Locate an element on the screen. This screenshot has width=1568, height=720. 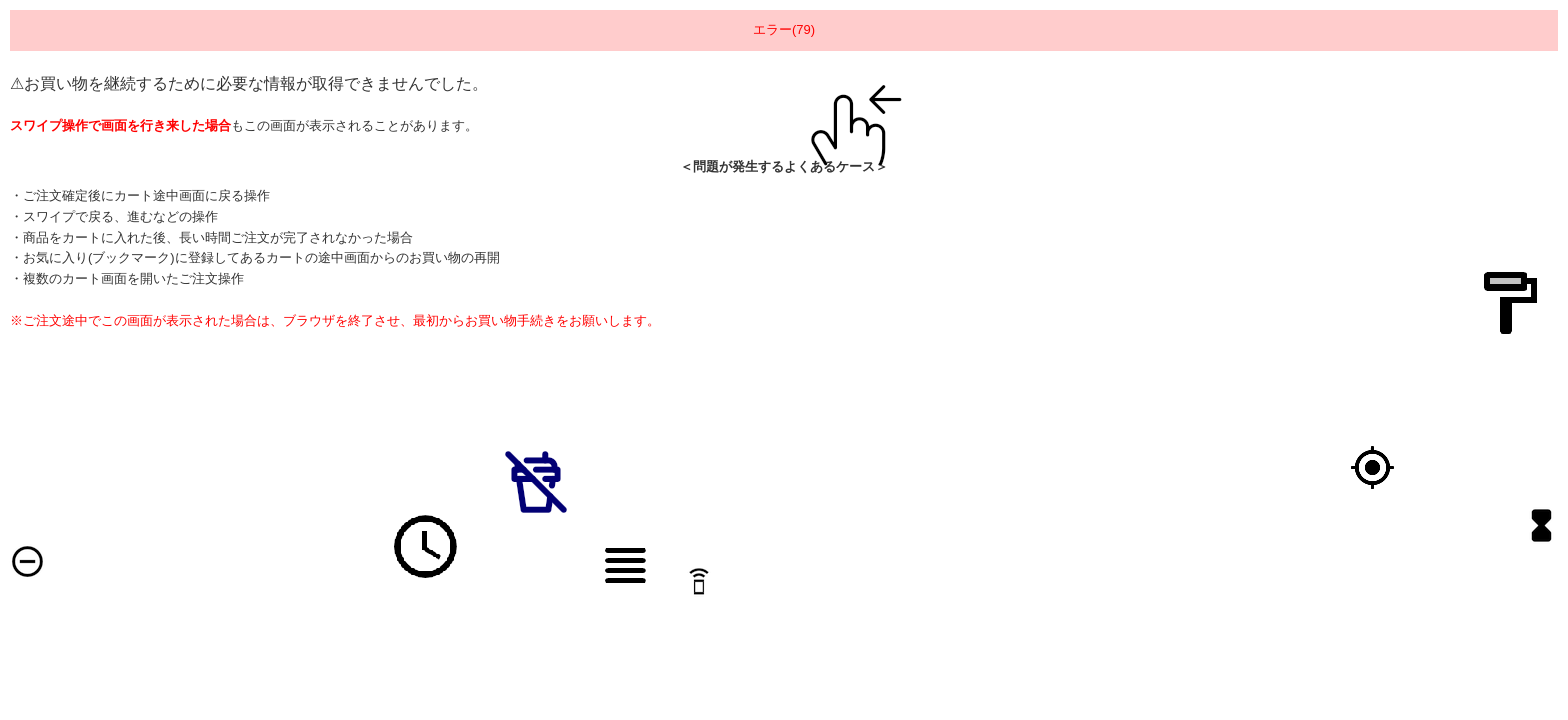
indicates GPS location is locked and active is located at coordinates (1372, 467).